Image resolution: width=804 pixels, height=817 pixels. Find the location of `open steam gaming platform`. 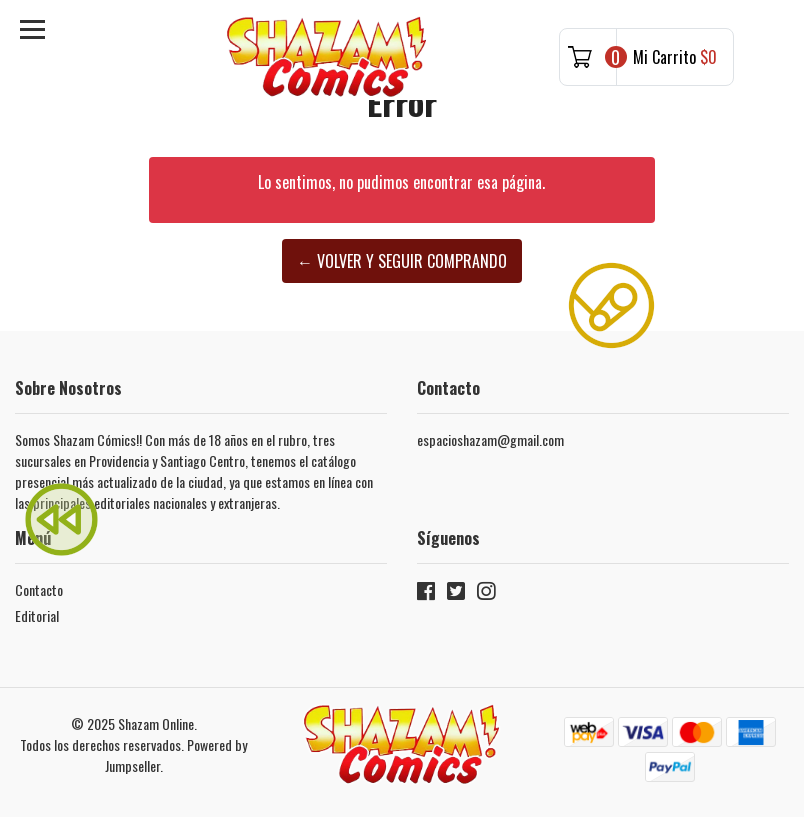

open steam gaming platform is located at coordinates (611, 305).